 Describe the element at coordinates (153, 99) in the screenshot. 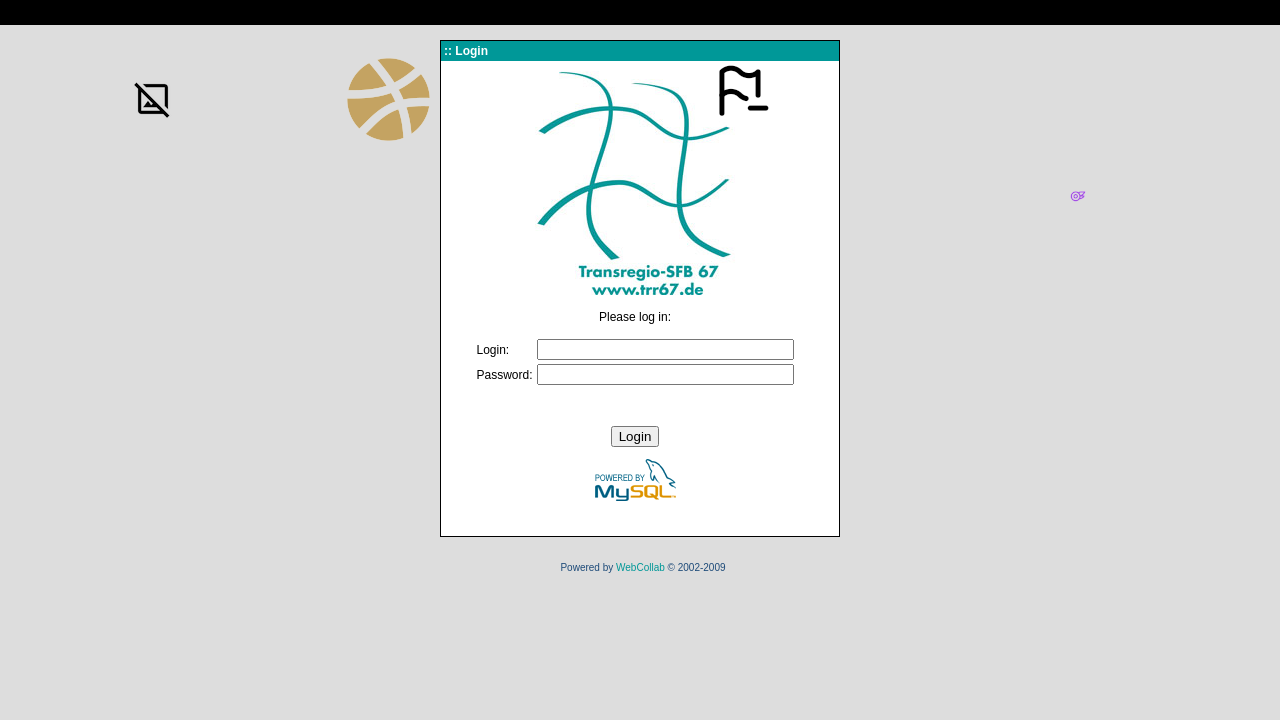

I see `image failed to load` at that location.